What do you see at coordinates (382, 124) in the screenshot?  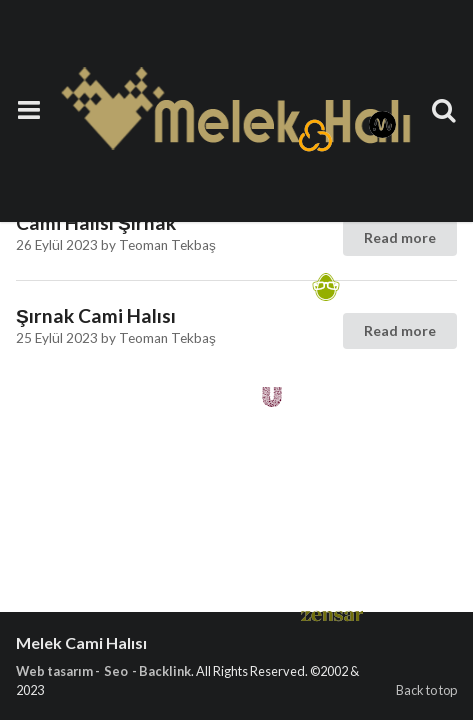 I see `neptune.ai logo - access ML experiment tracking platform` at bounding box center [382, 124].